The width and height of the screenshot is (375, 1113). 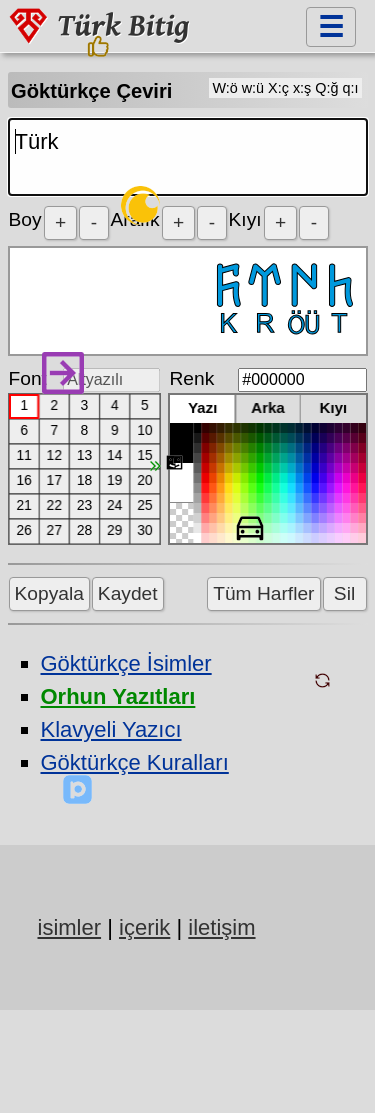 What do you see at coordinates (140, 205) in the screenshot?
I see `open the Crunchyroll app` at bounding box center [140, 205].